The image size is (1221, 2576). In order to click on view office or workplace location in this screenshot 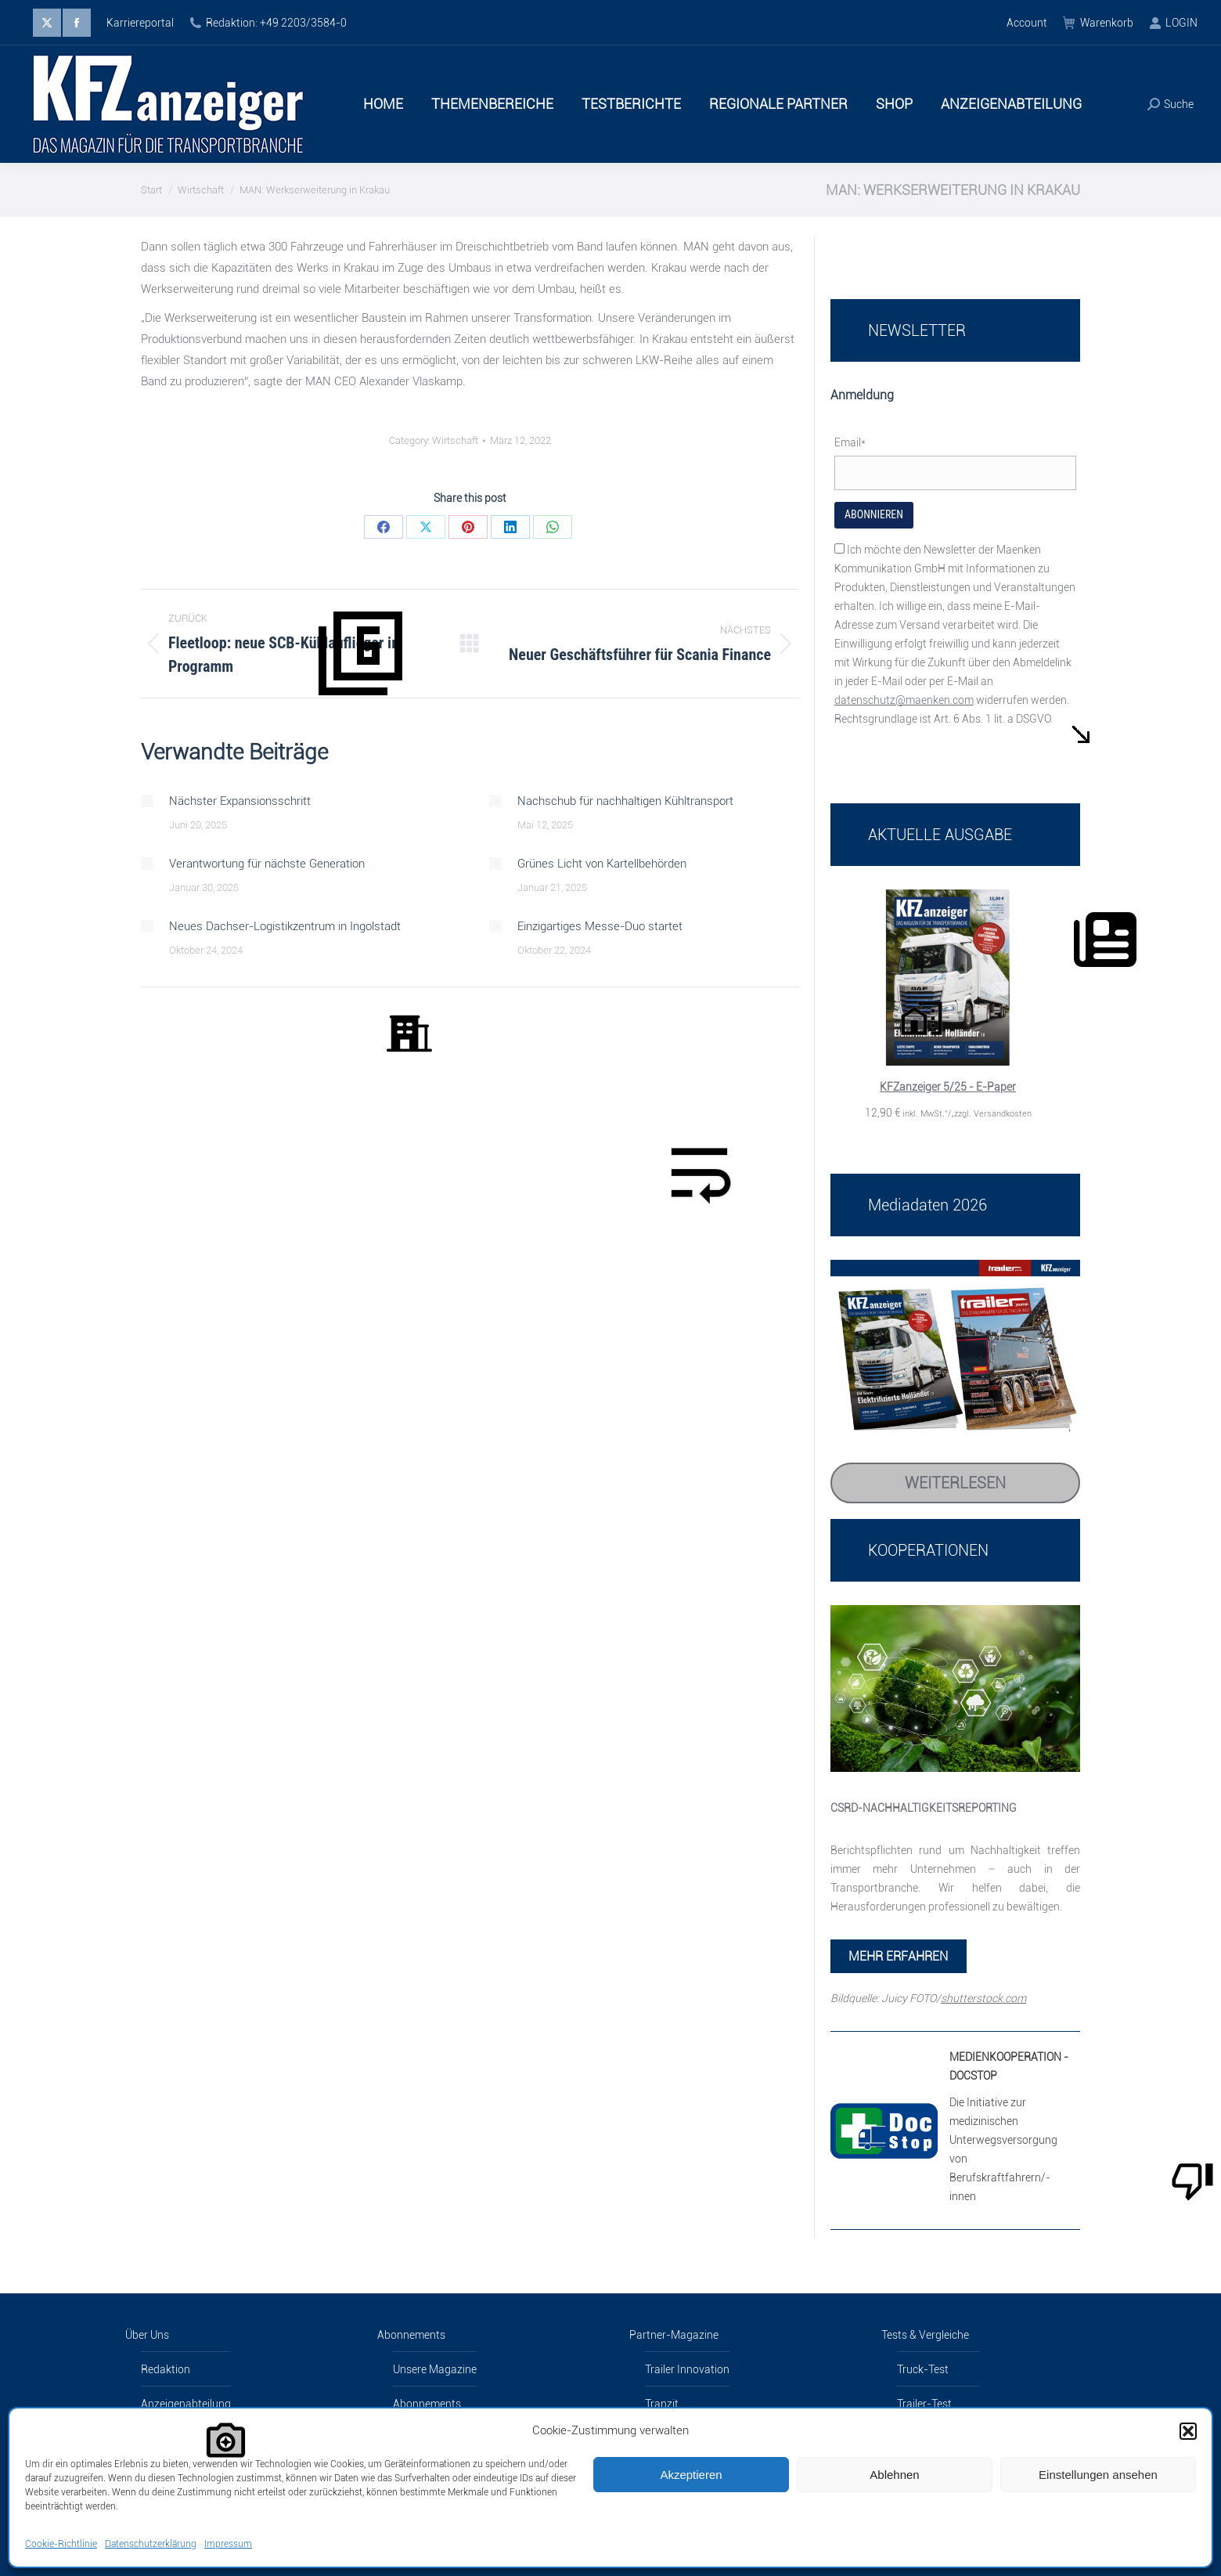, I will do `click(408, 1034)`.